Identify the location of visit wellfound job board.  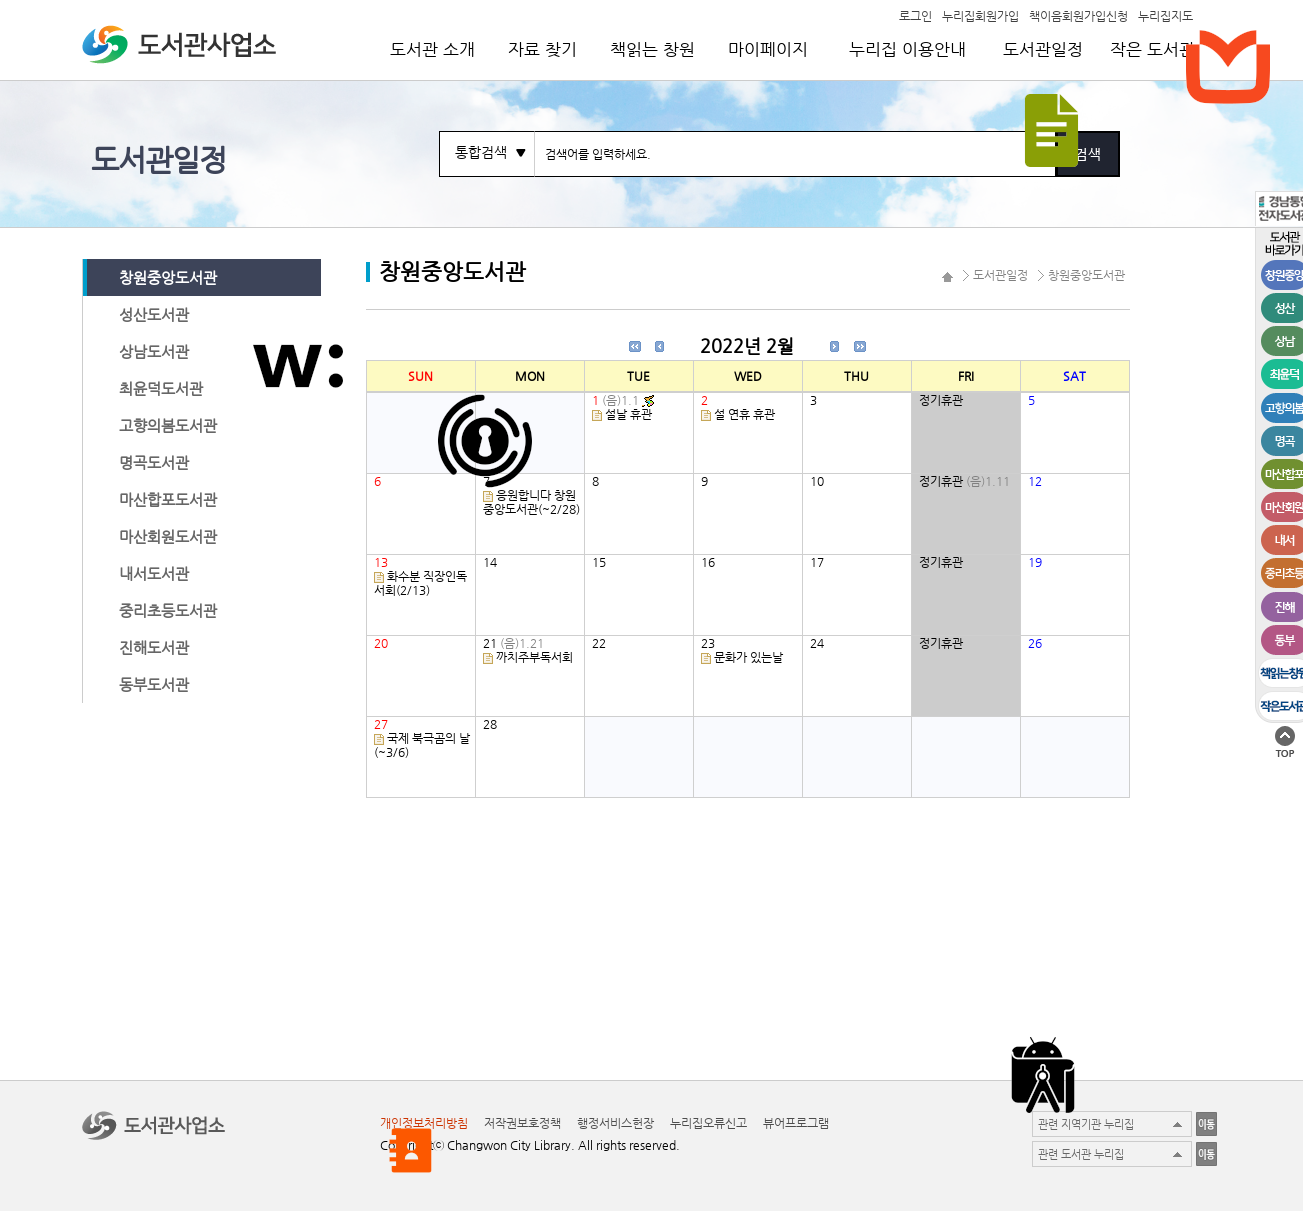
(298, 366).